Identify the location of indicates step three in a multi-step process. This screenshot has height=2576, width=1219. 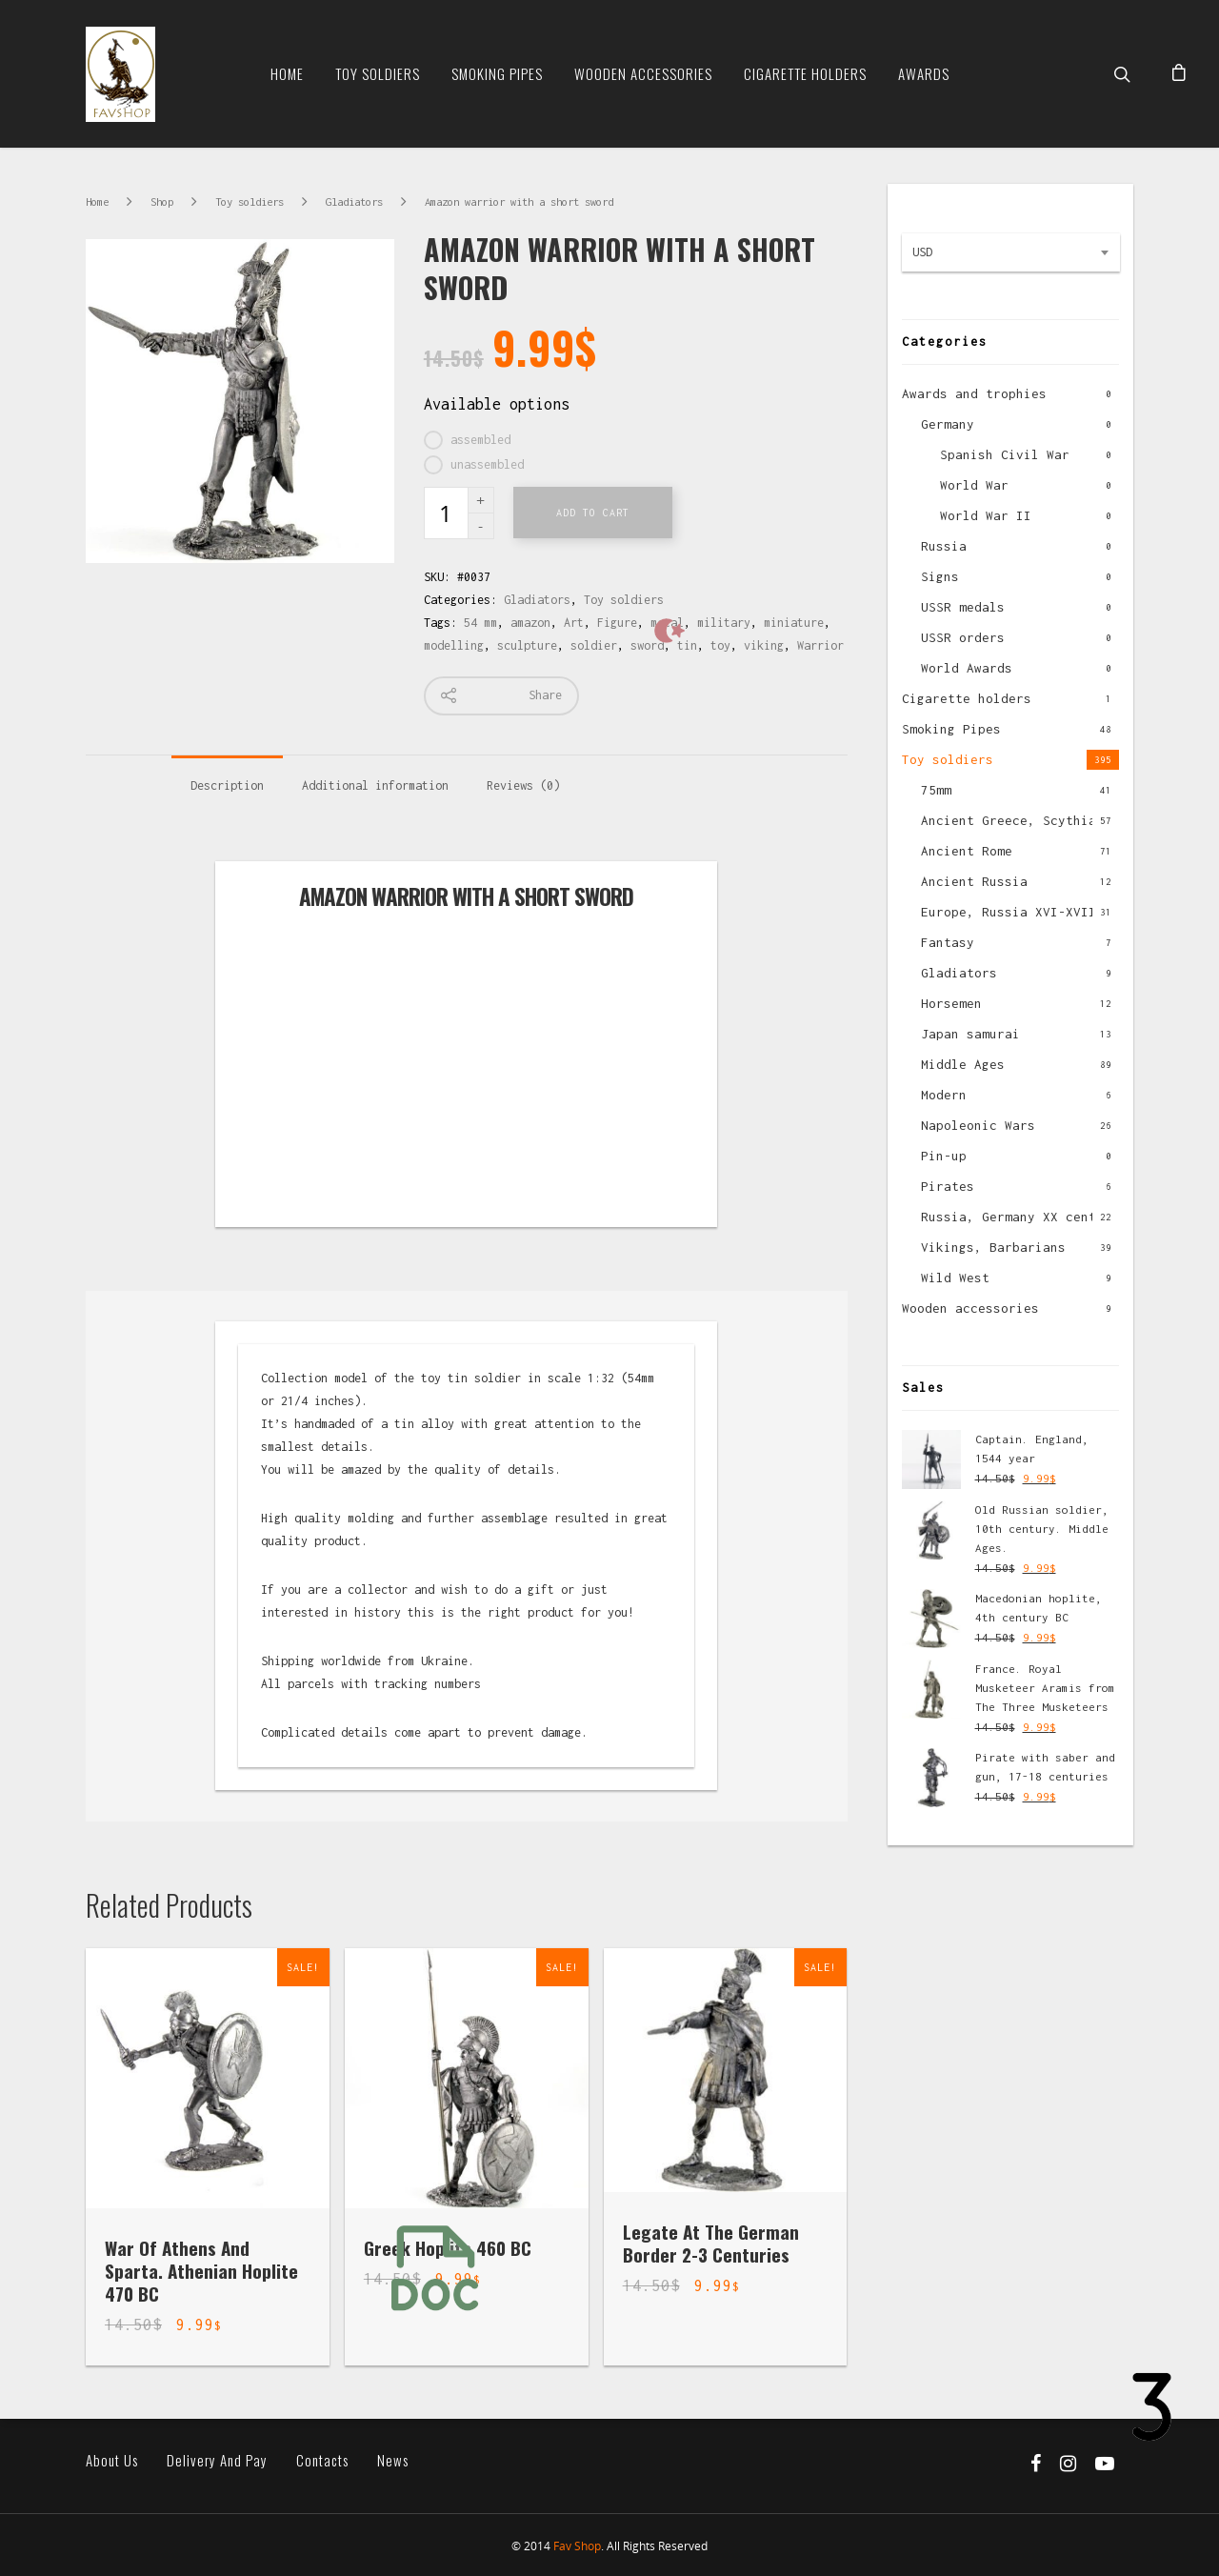
(1151, 2406).